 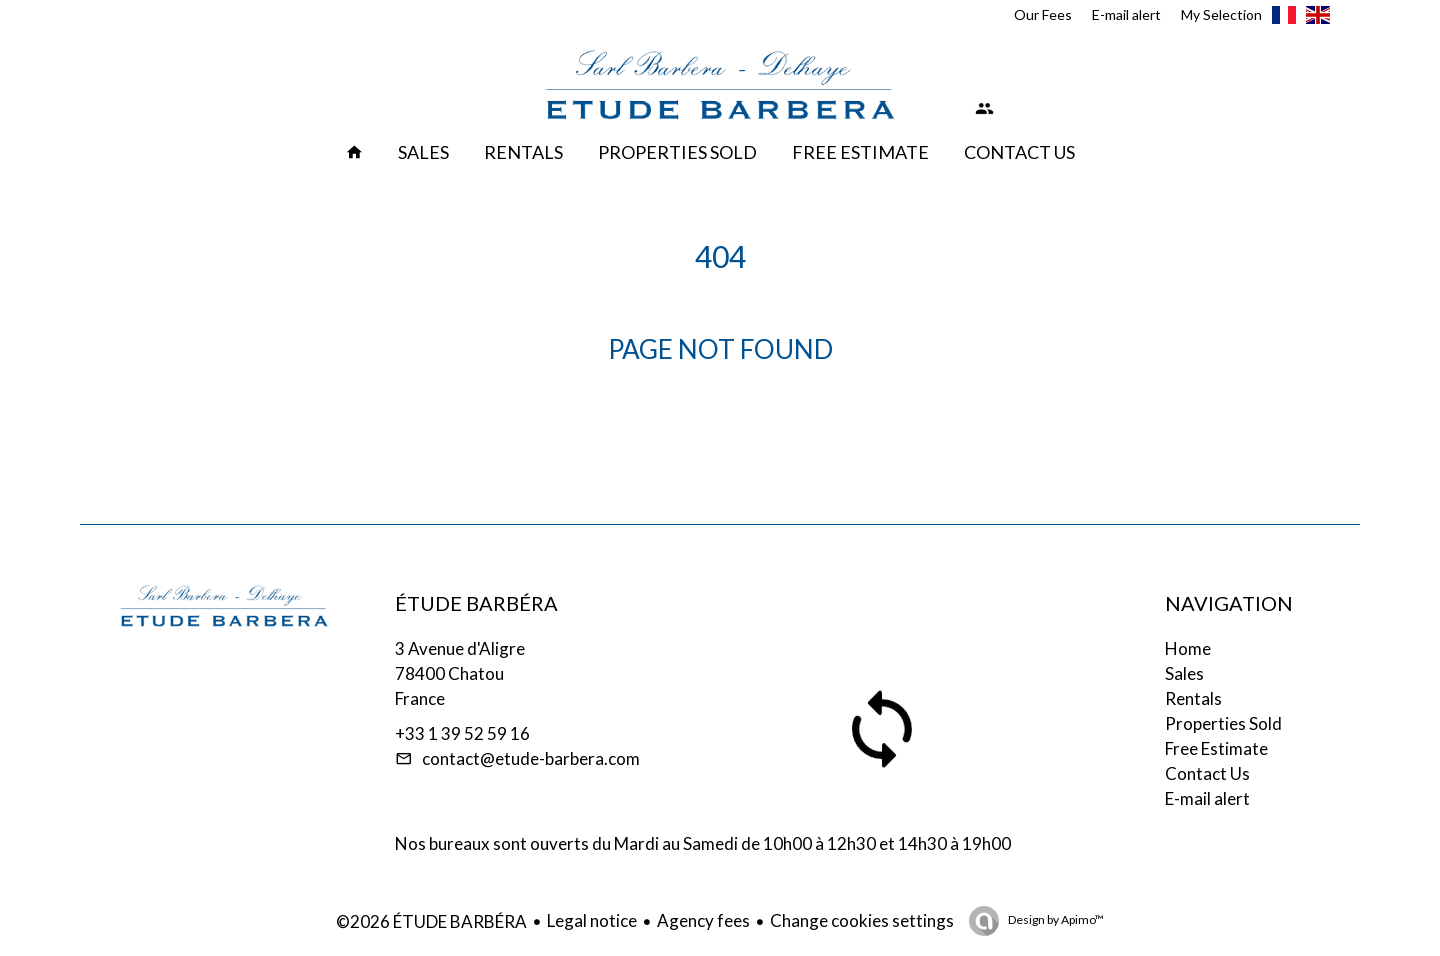 I want to click on view contacts or people list, so click(x=984, y=108).